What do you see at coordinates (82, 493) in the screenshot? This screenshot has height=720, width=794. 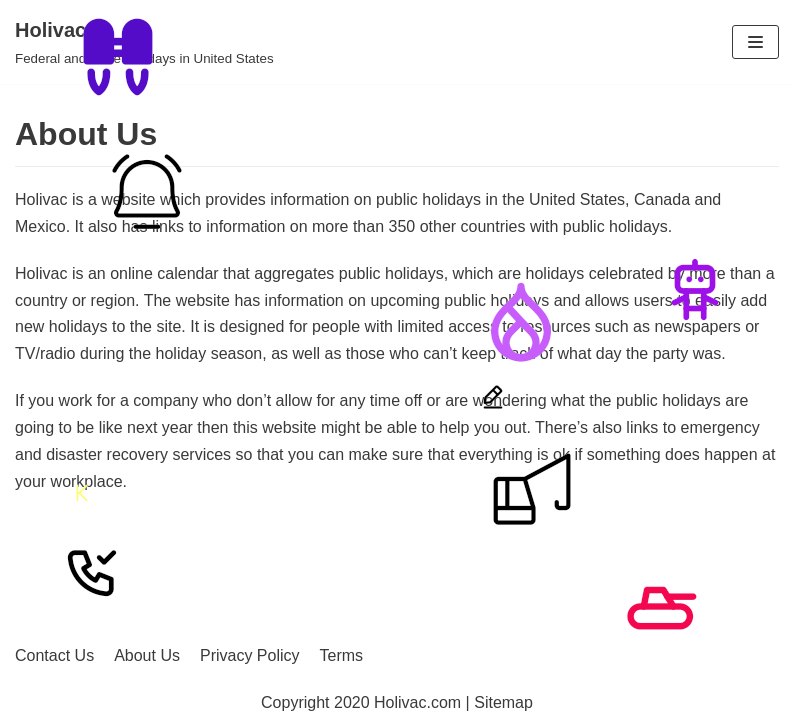 I see `alphabetical sorting or navigation shortcut for letter K` at bounding box center [82, 493].